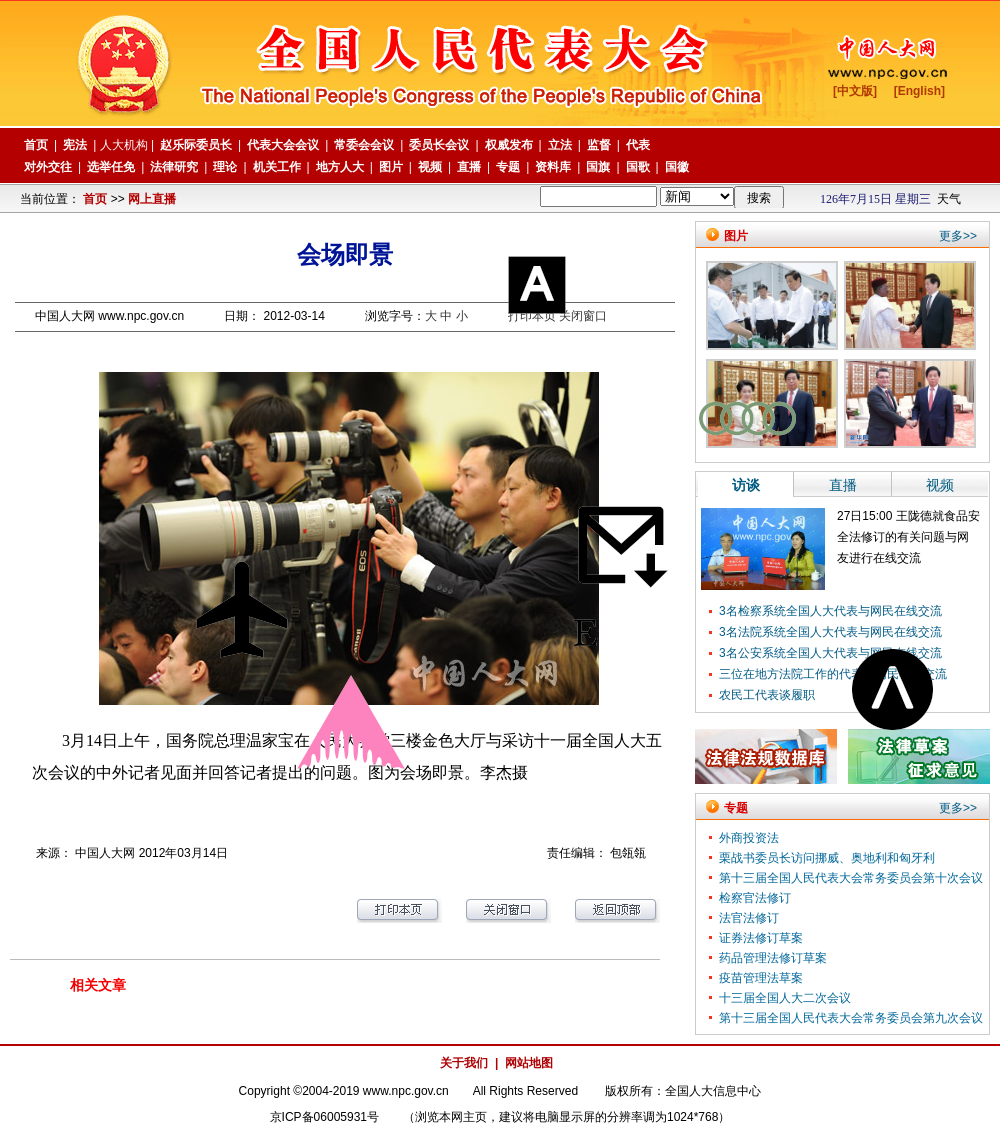 The height and width of the screenshot is (1139, 1000). Describe the element at coordinates (351, 722) in the screenshot. I see `launch ardour digital audio workstation` at that location.